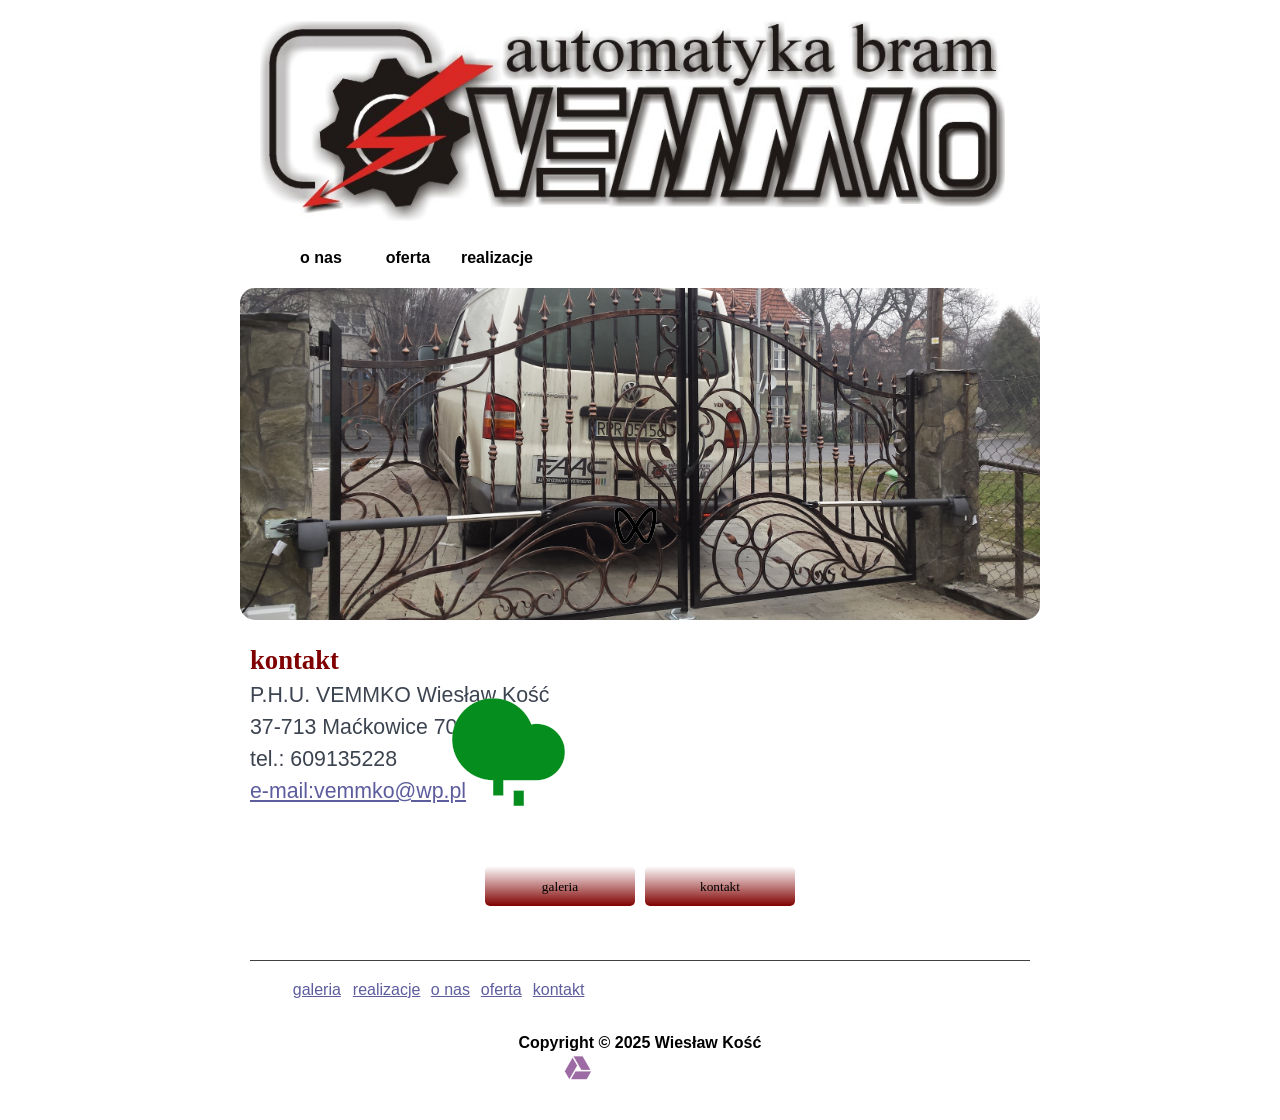  What do you see at coordinates (508, 749) in the screenshot?
I see `indicates light rain or drizzle conditions` at bounding box center [508, 749].